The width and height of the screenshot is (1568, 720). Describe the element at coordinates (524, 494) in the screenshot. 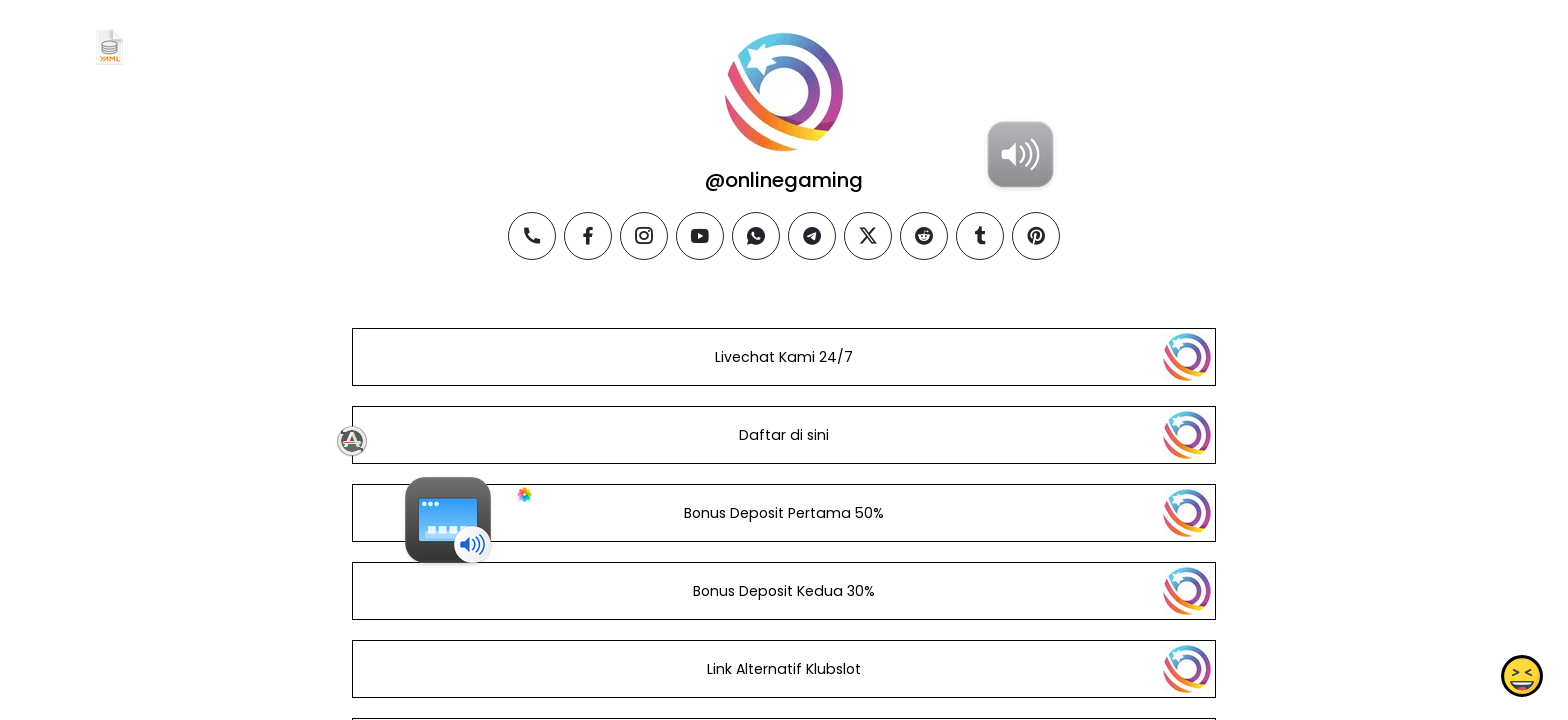

I see `open the Photos app` at that location.